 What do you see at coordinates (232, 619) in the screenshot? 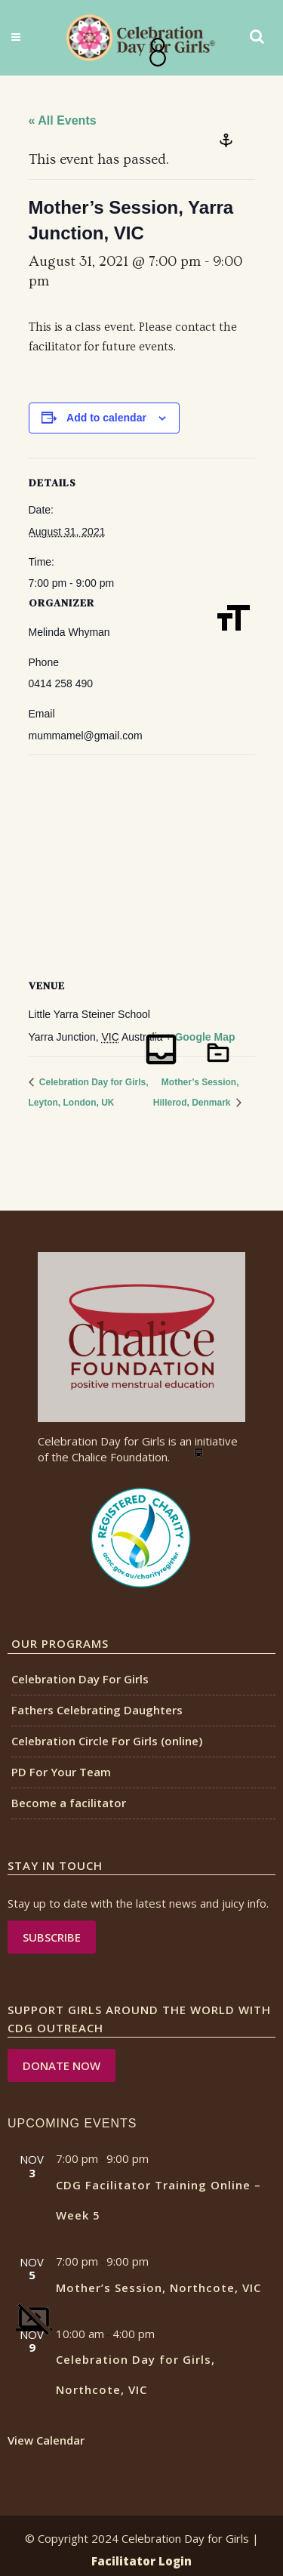
I see `adjust text size settings` at bounding box center [232, 619].